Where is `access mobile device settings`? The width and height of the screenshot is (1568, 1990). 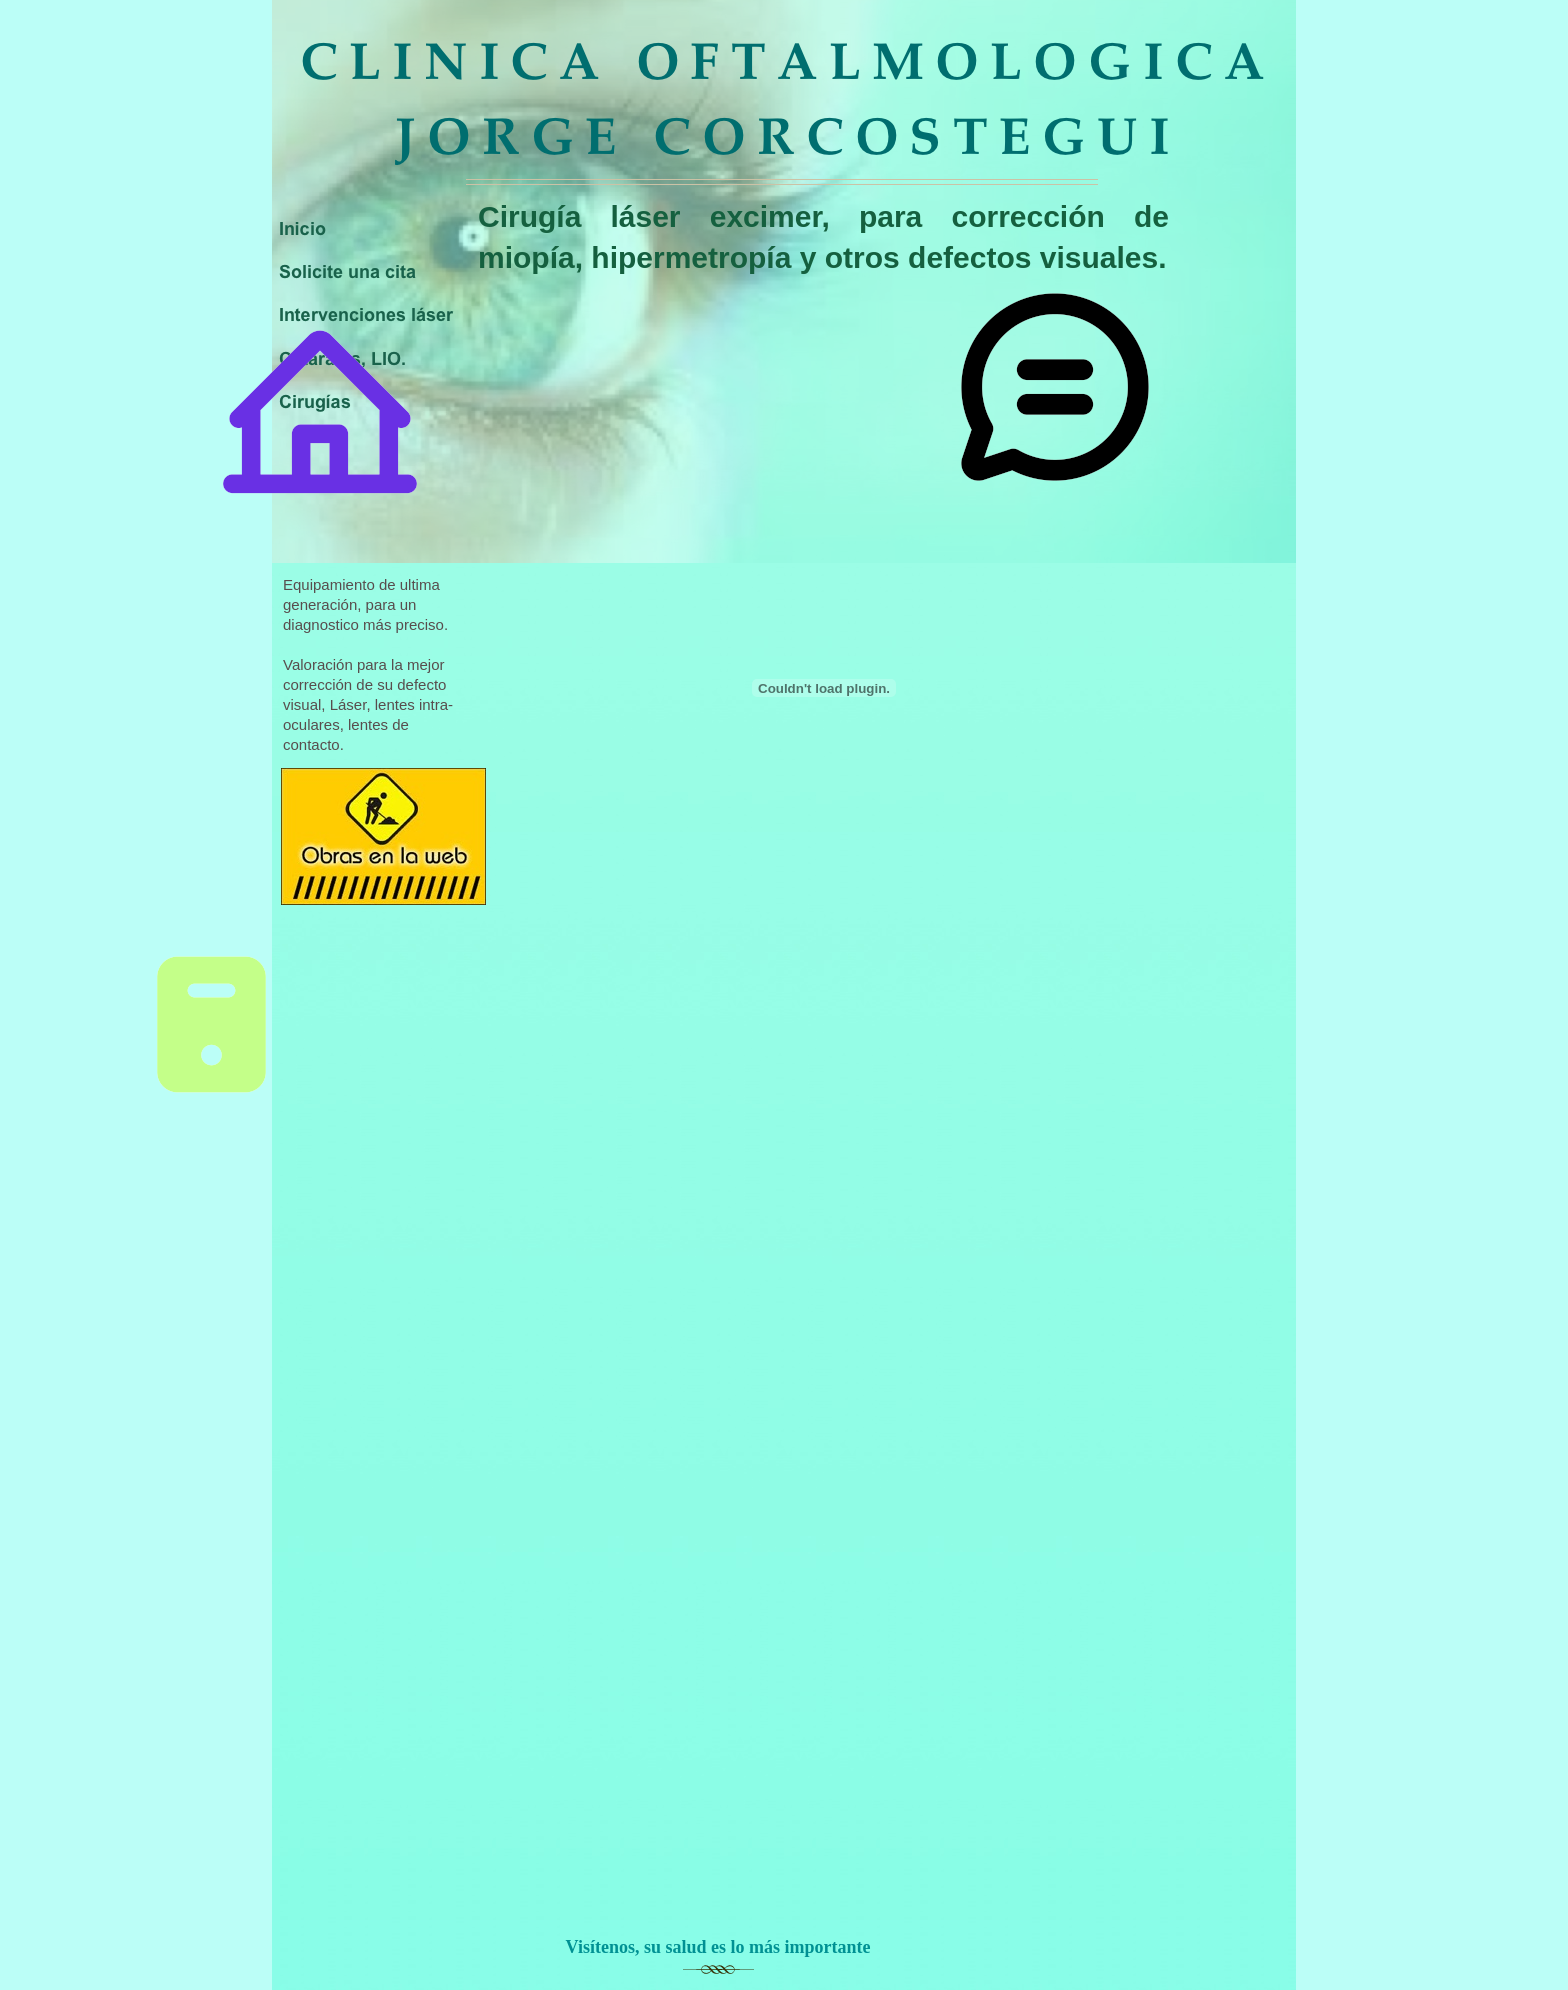 access mobile device settings is located at coordinates (211, 1024).